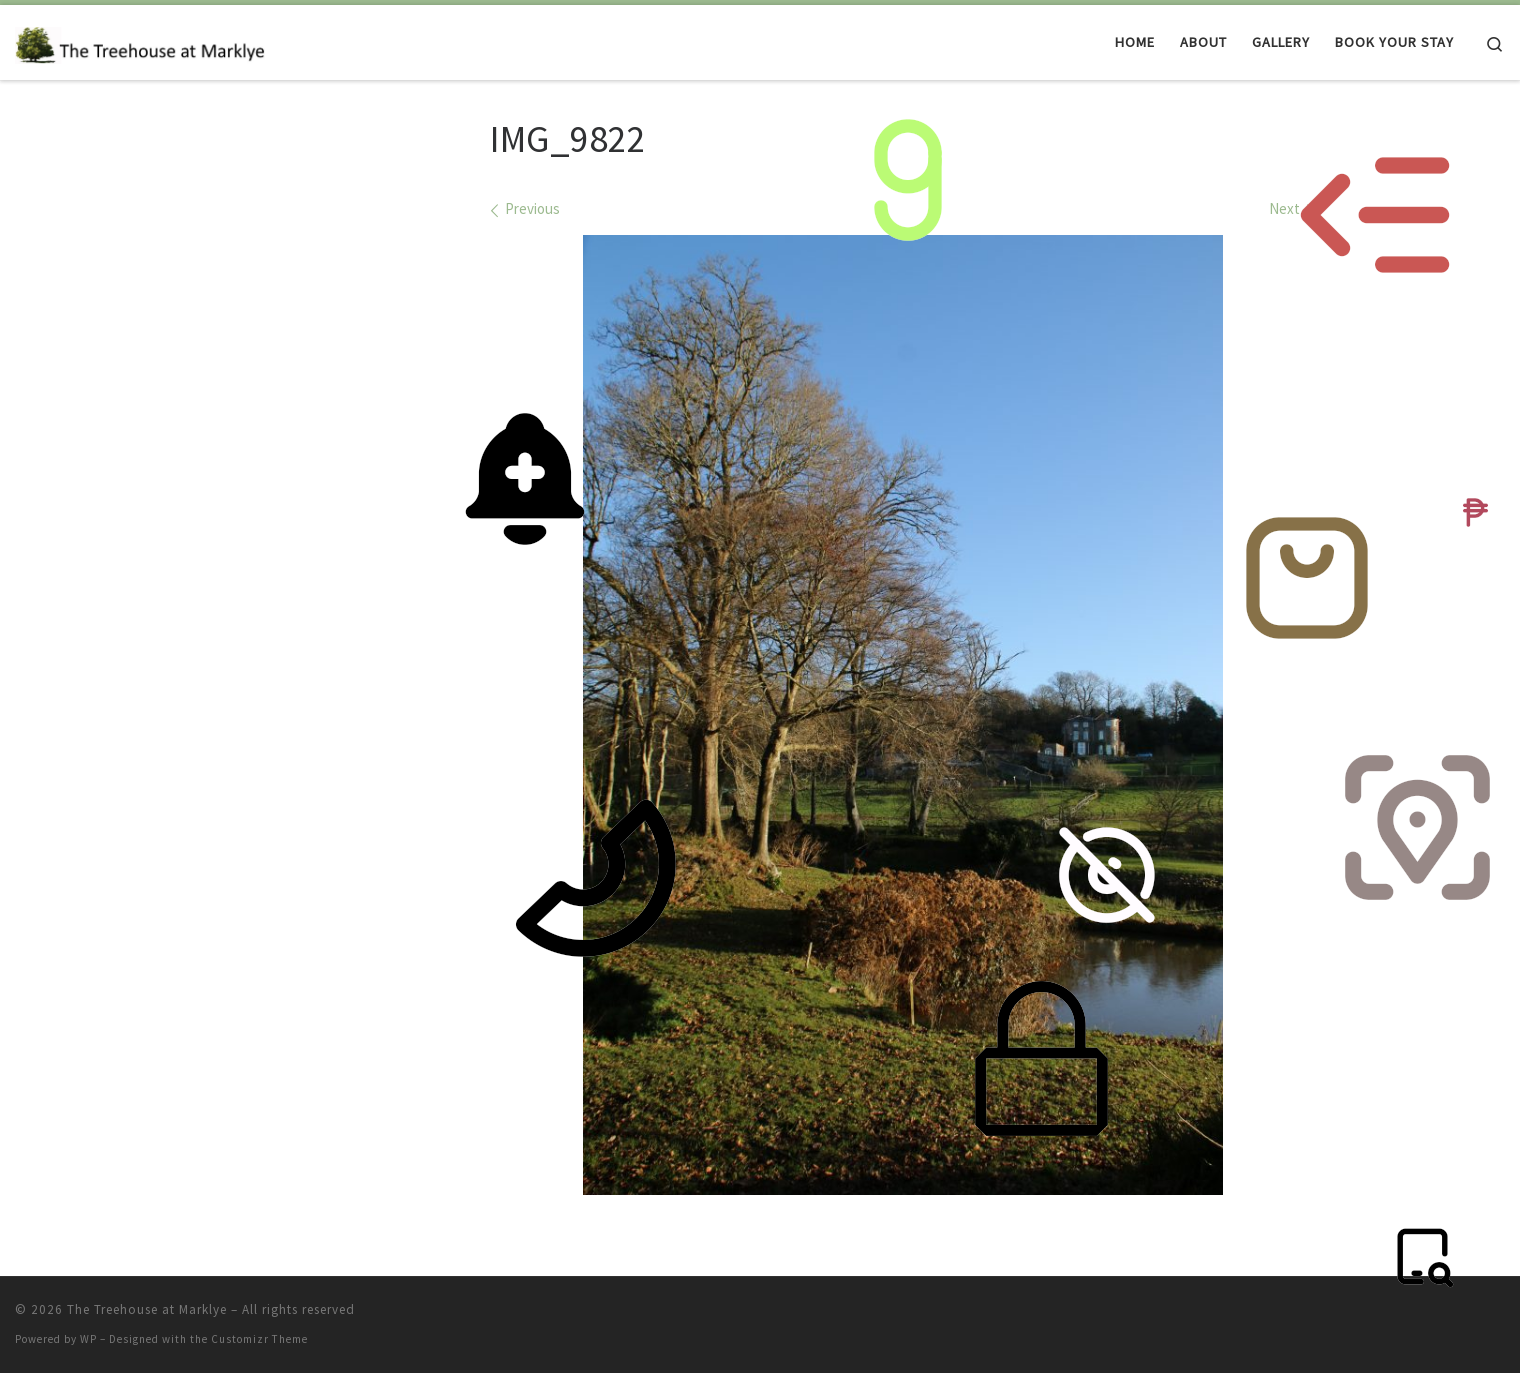  What do you see at coordinates (525, 479) in the screenshot?
I see `add a new notification or alert` at bounding box center [525, 479].